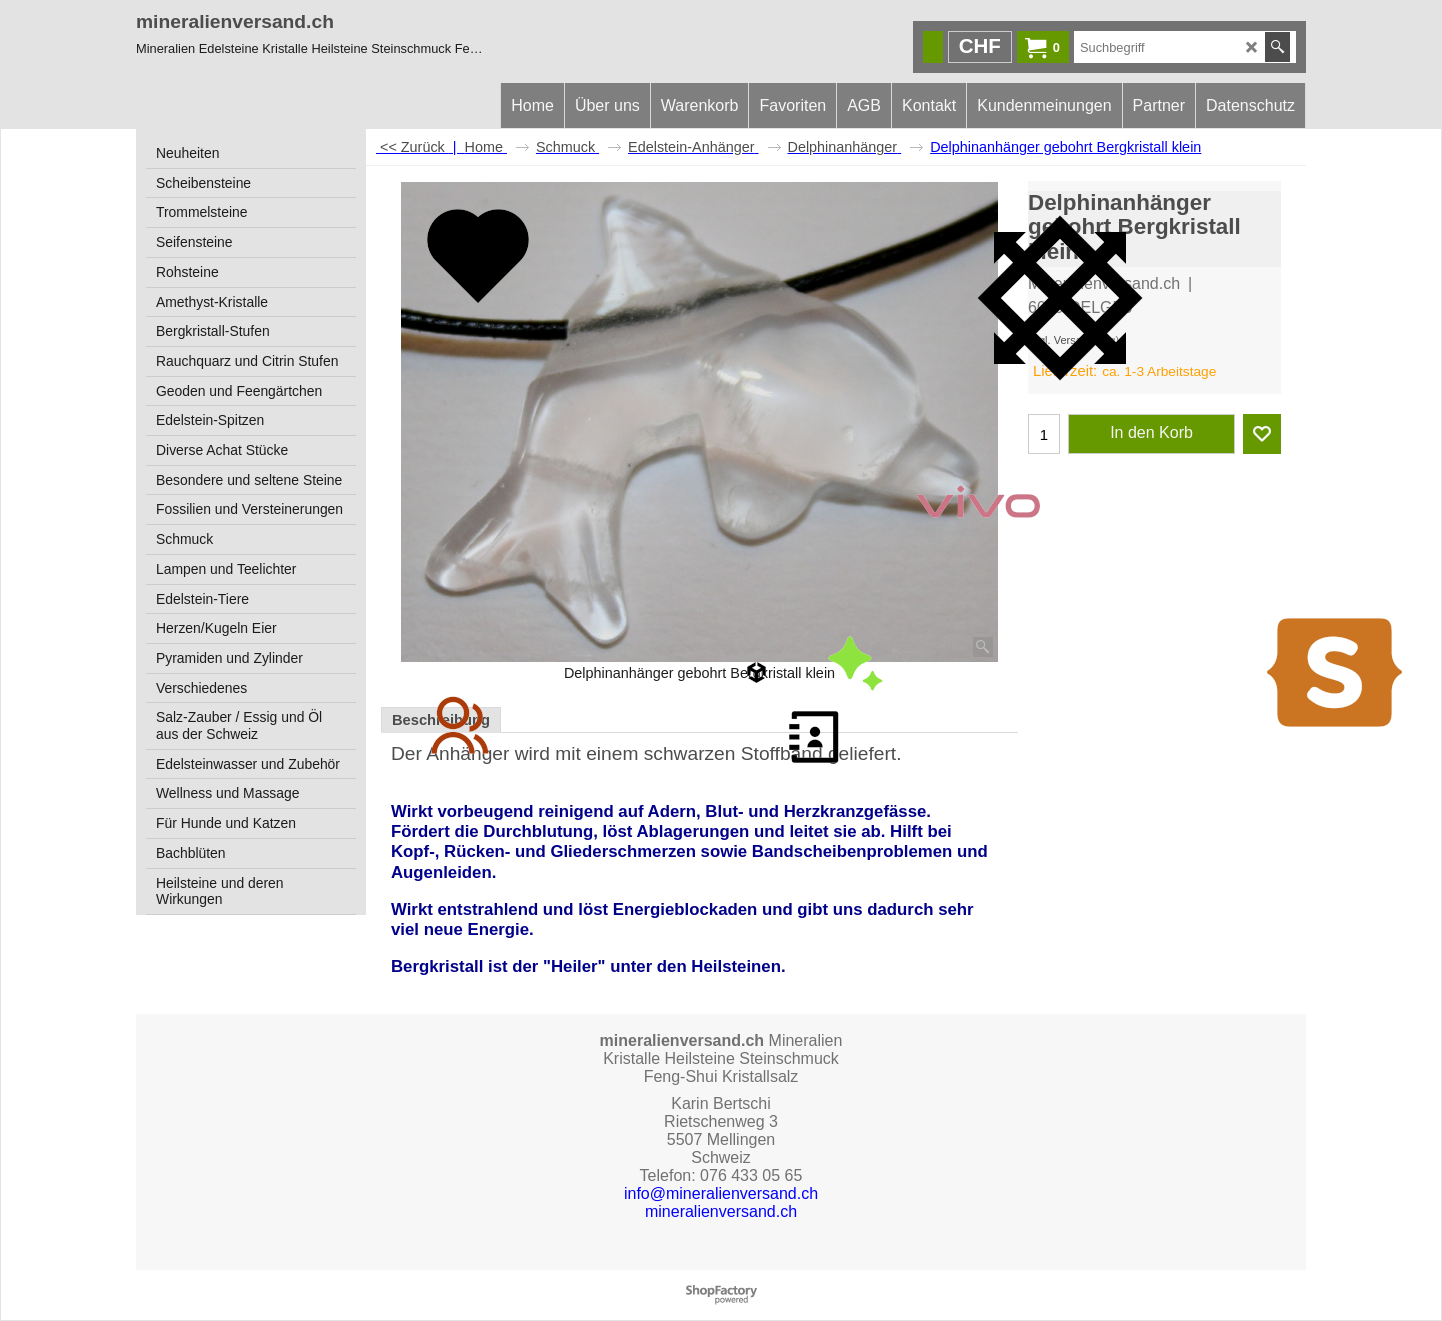  I want to click on statamic content management system logo, so click(1334, 672).